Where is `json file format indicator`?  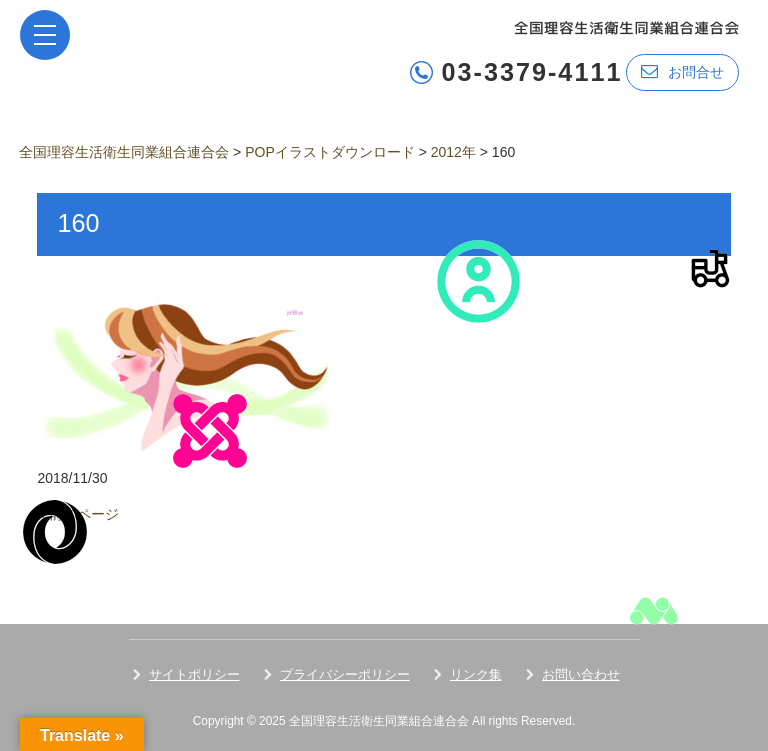
json file format indicator is located at coordinates (55, 532).